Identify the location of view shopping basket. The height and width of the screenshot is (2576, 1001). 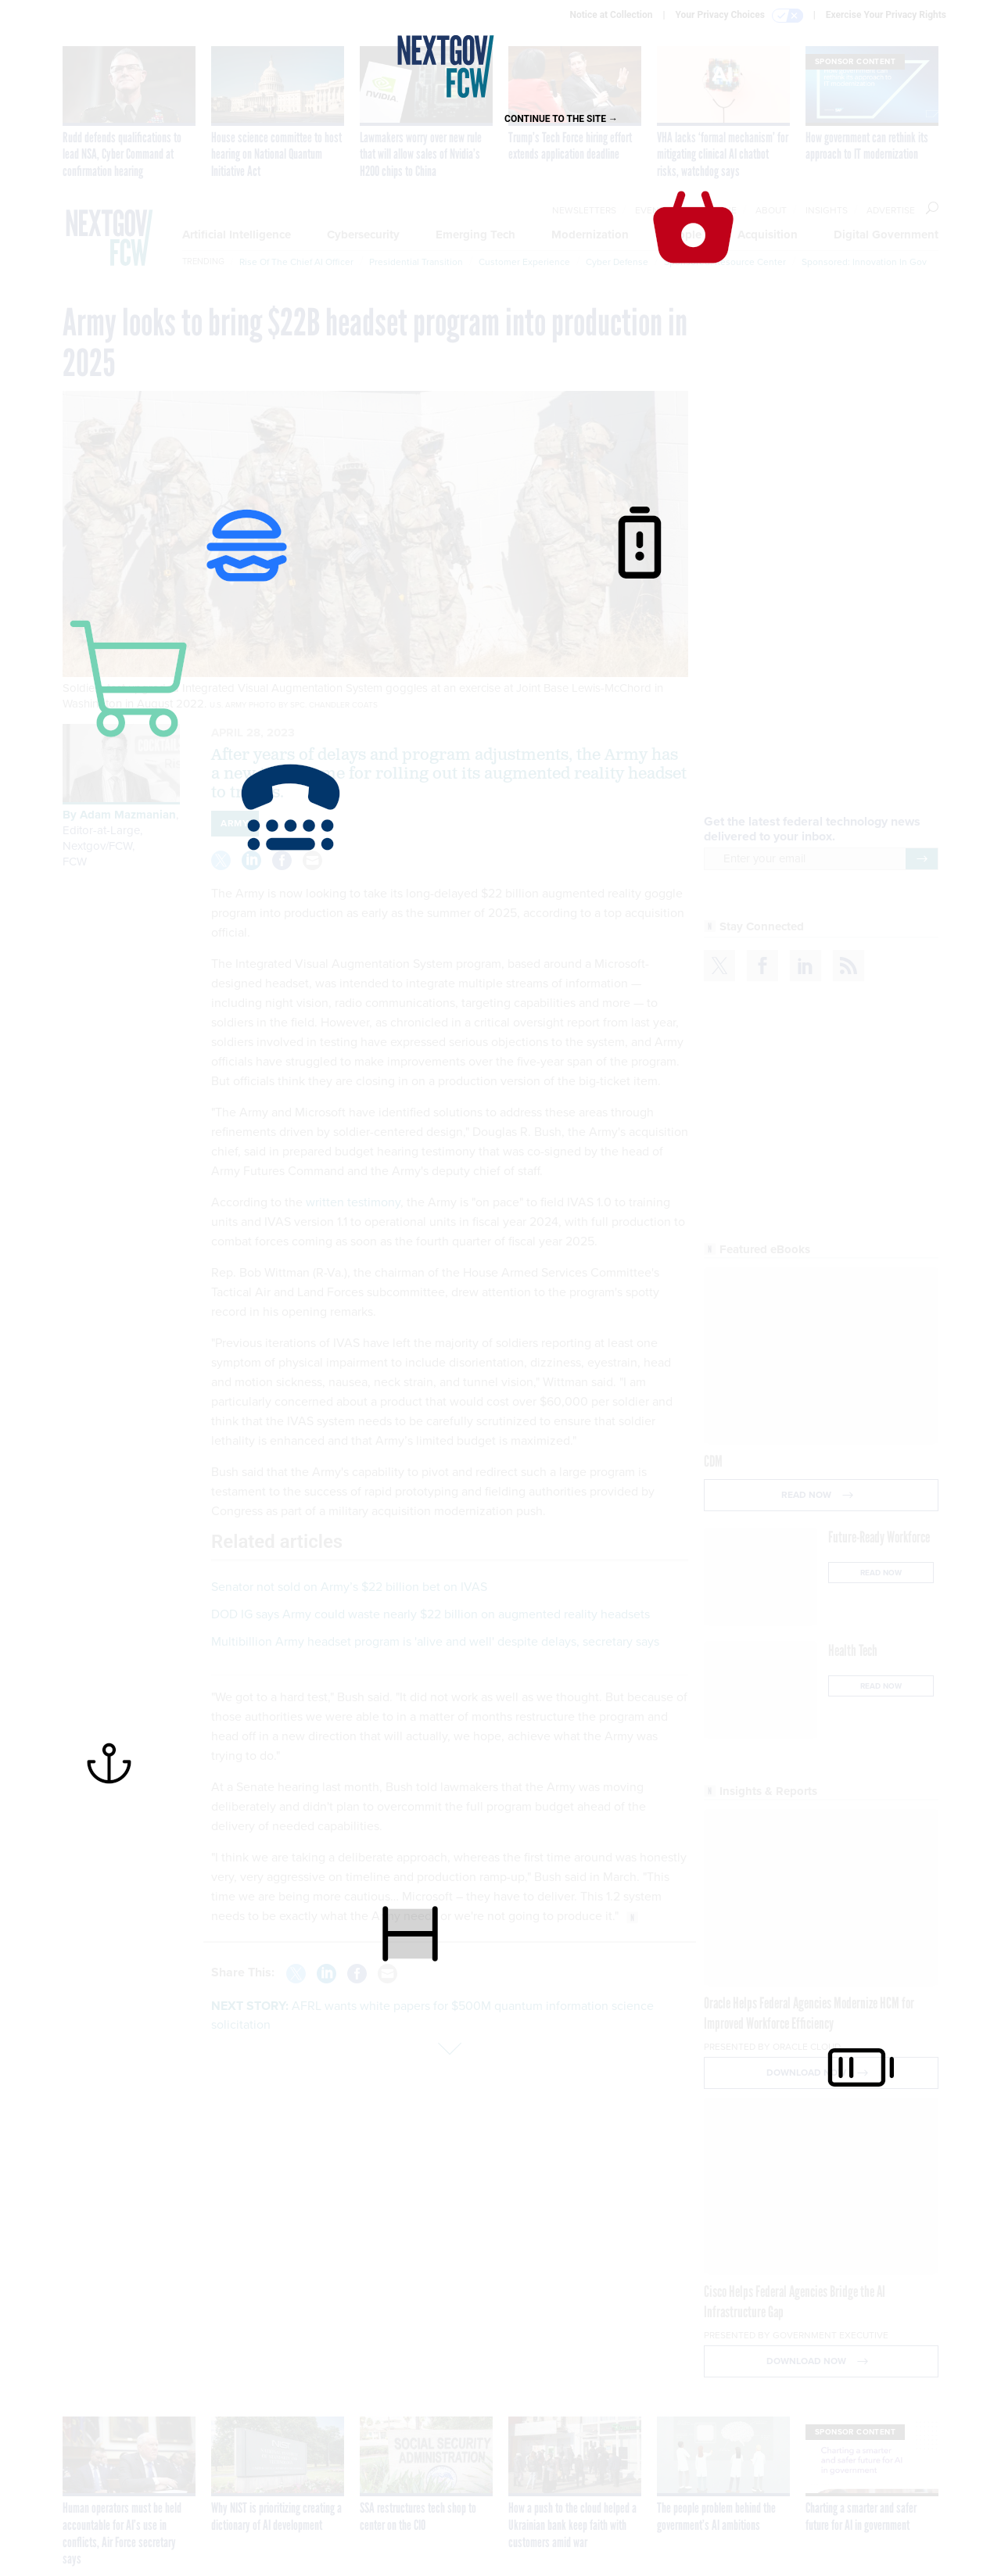
(693, 227).